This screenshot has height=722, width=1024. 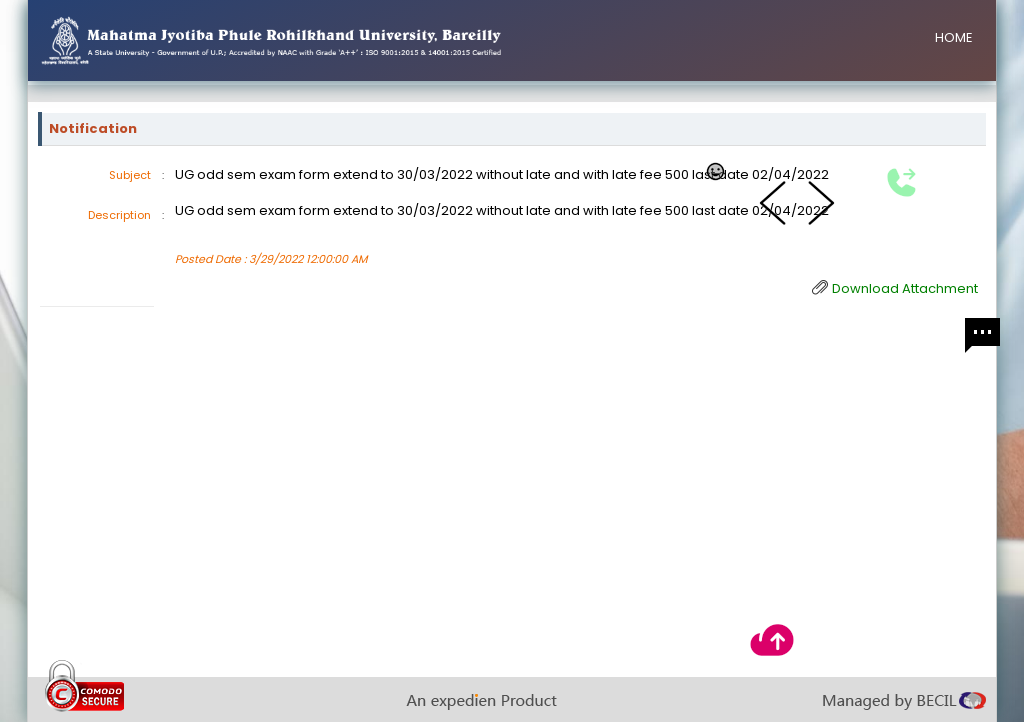 I want to click on tag people in a photo, so click(x=715, y=171).